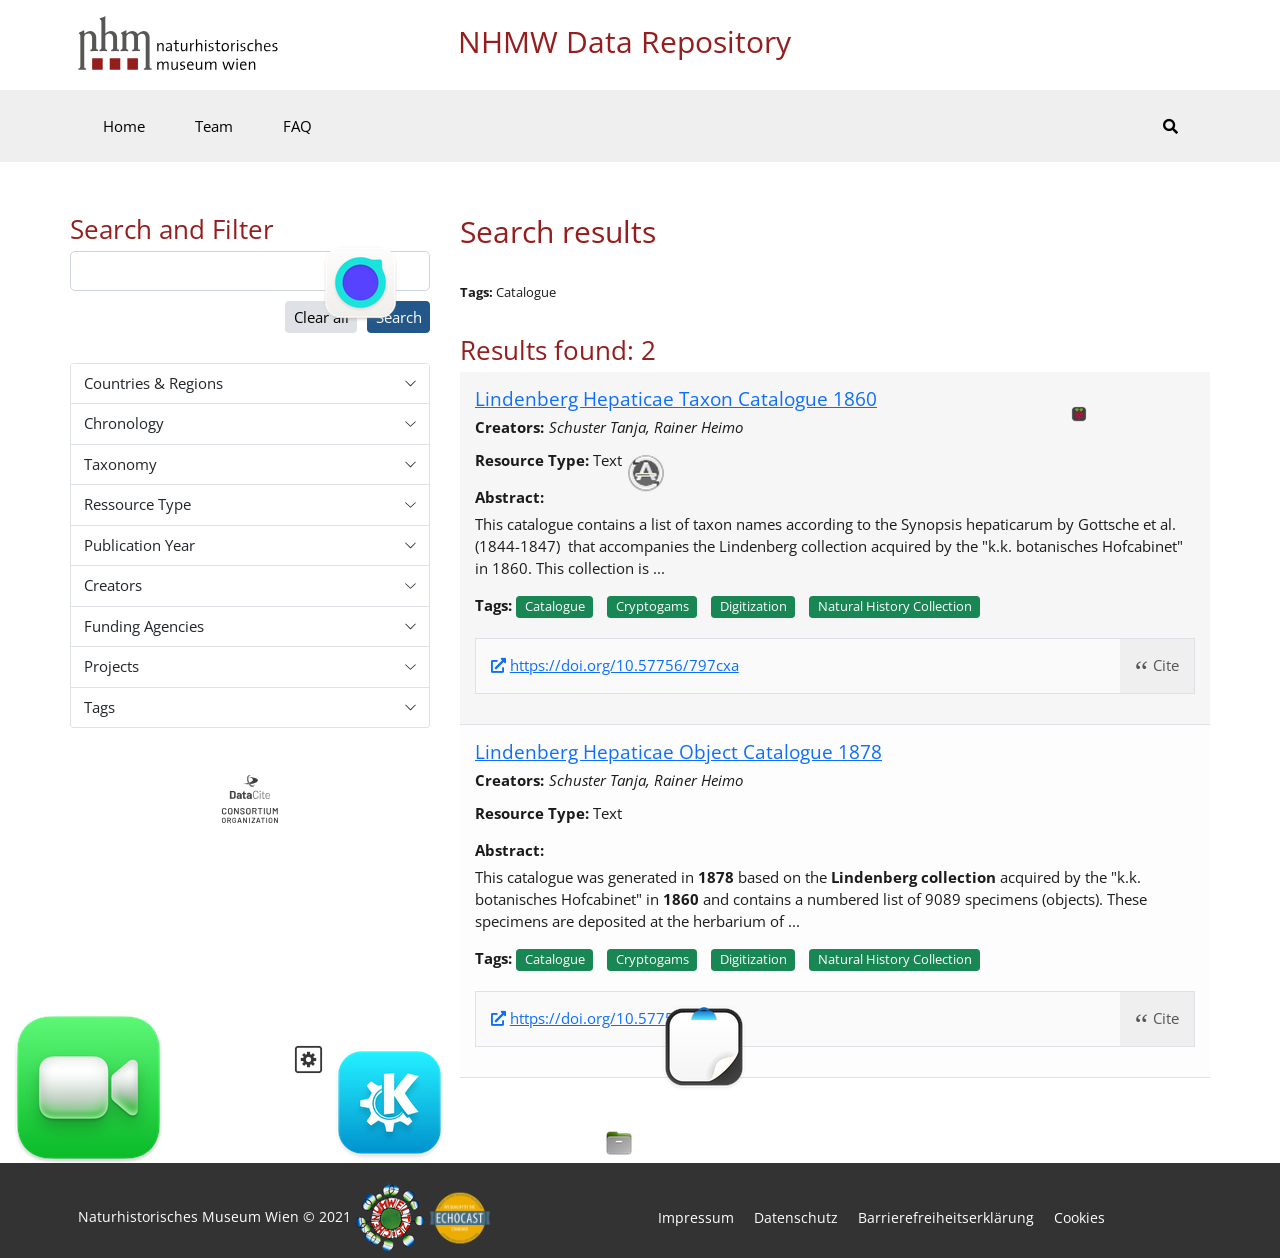 Image resolution: width=1280 pixels, height=1258 pixels. What do you see at coordinates (1079, 414) in the screenshot?
I see `launch raspbian operating system` at bounding box center [1079, 414].